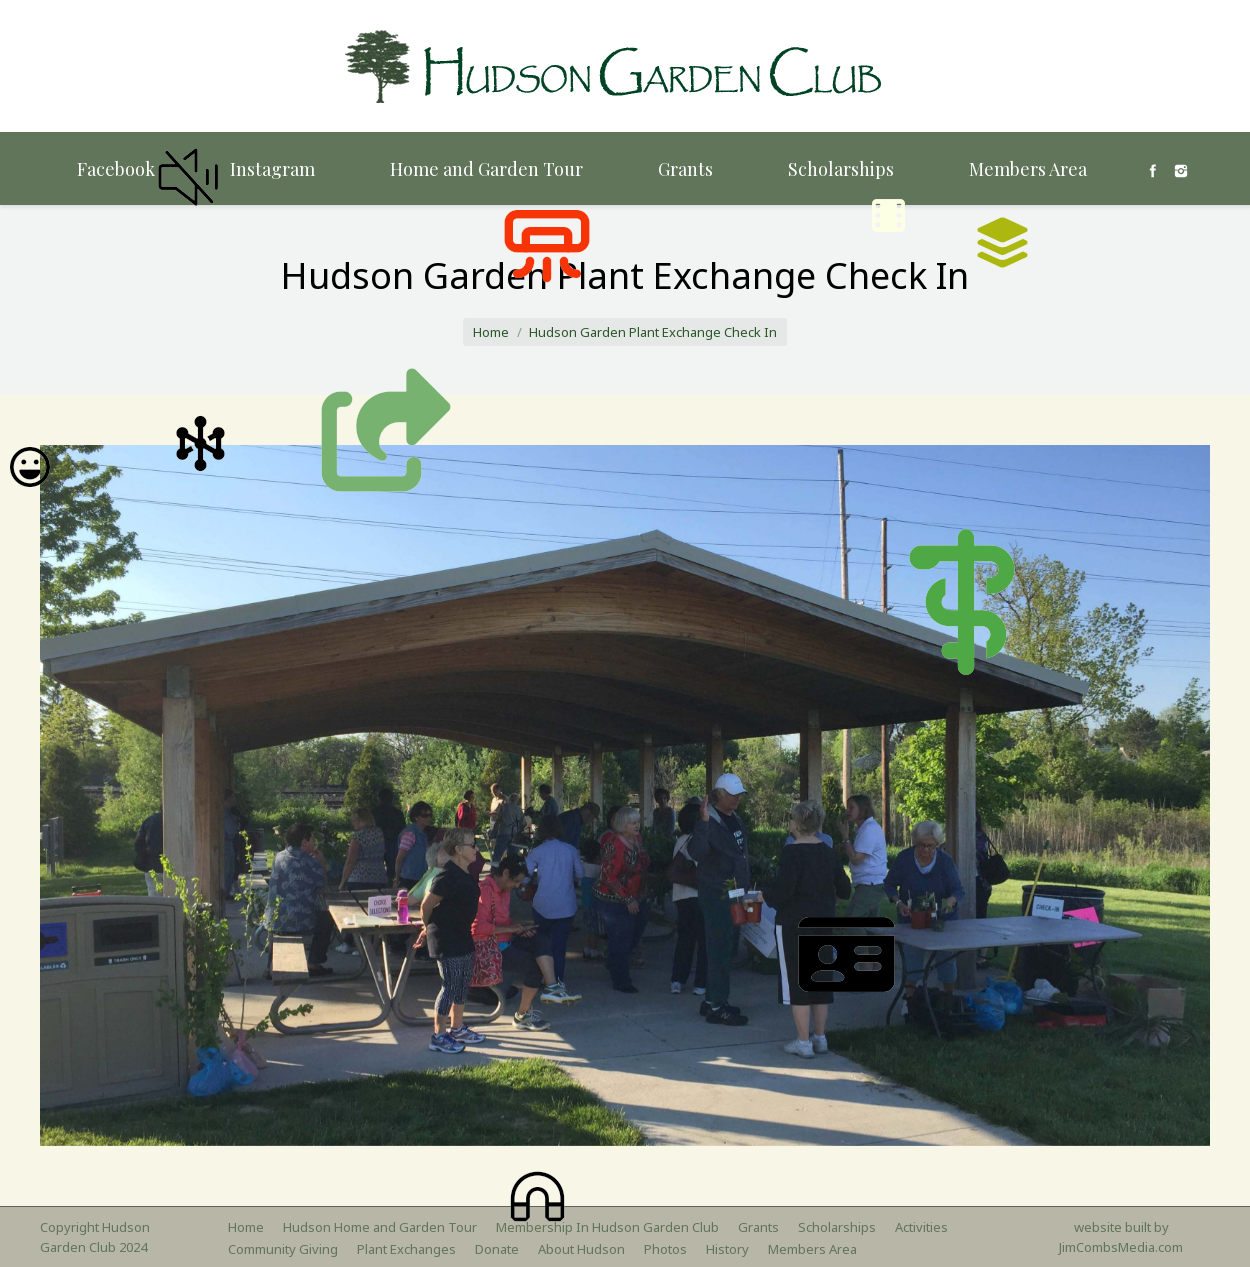  Describe the element at coordinates (30, 467) in the screenshot. I see `add a reaction to a message` at that location.